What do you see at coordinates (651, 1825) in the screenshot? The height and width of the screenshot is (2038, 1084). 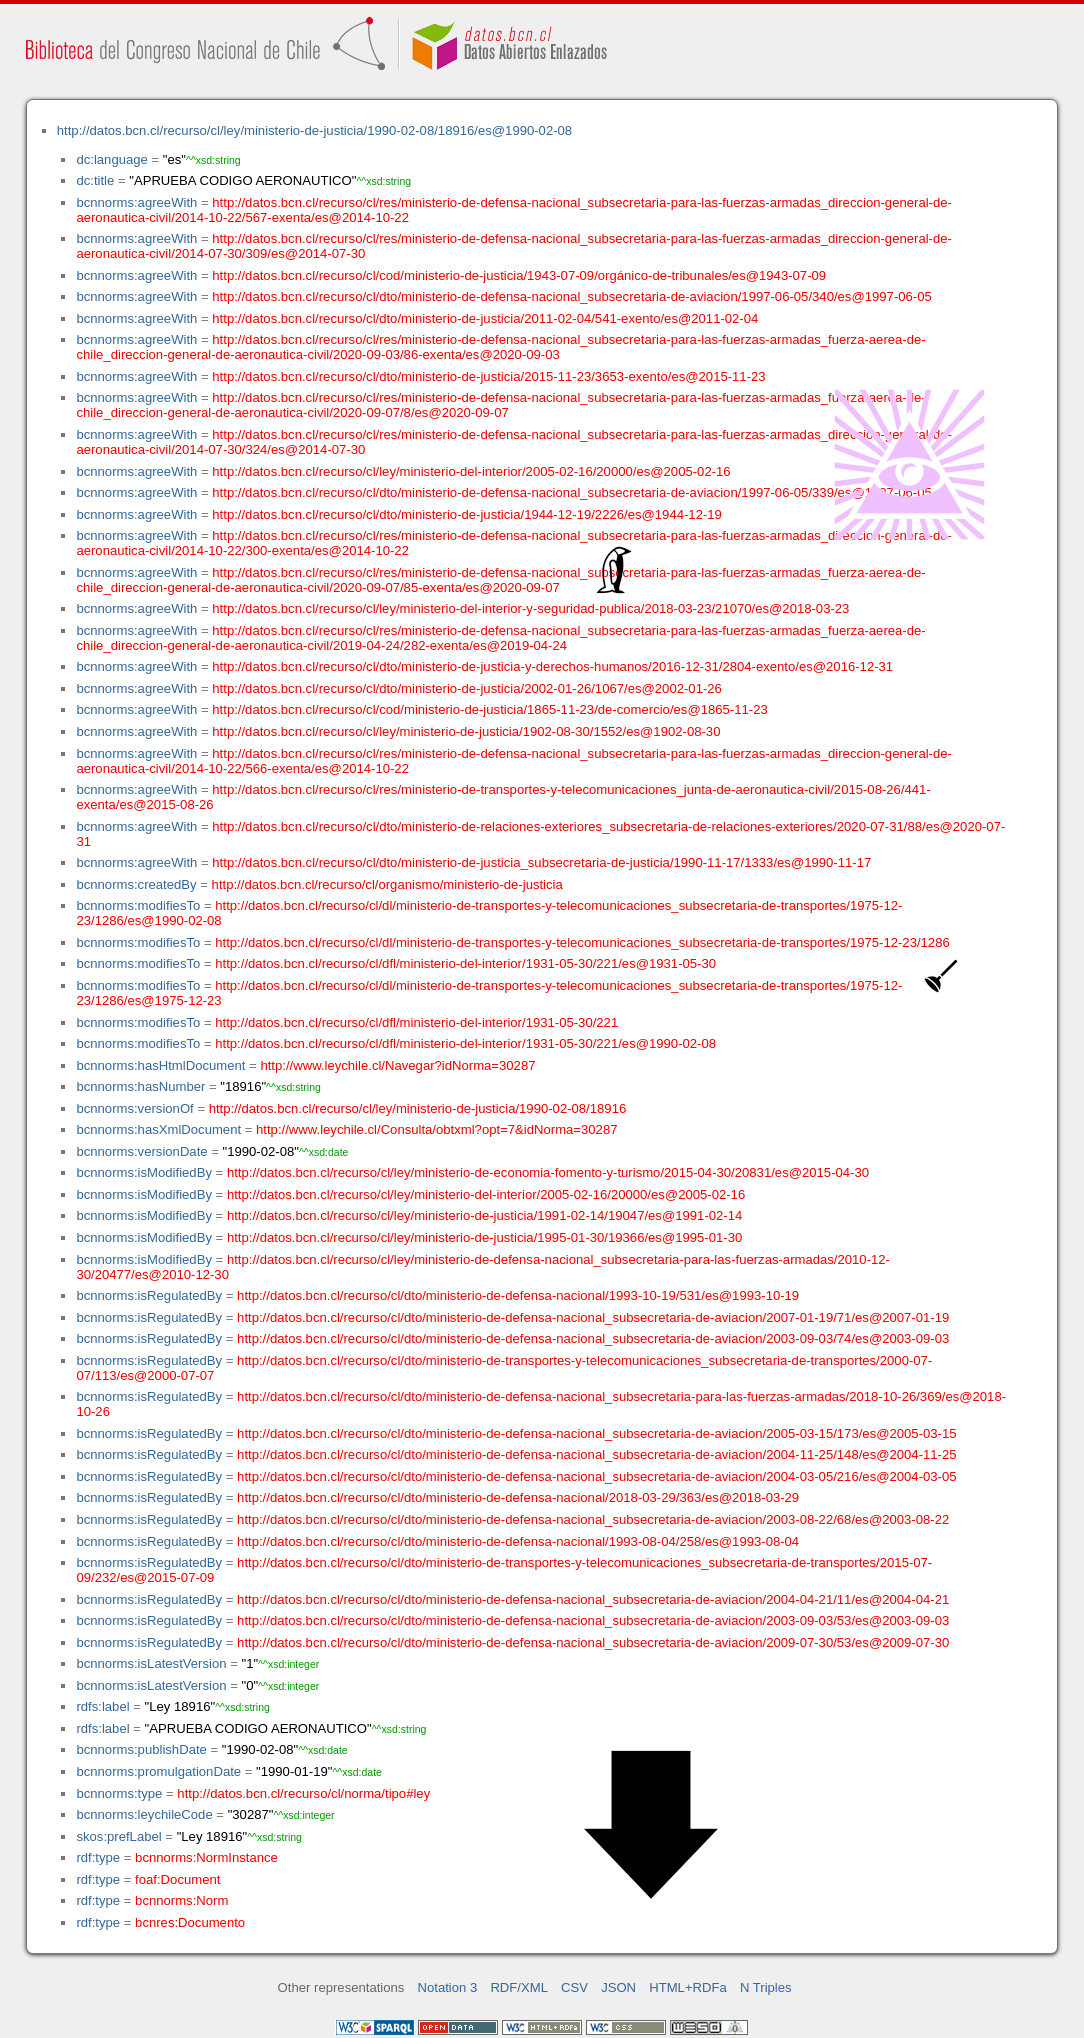 I see `download a file or content` at bounding box center [651, 1825].